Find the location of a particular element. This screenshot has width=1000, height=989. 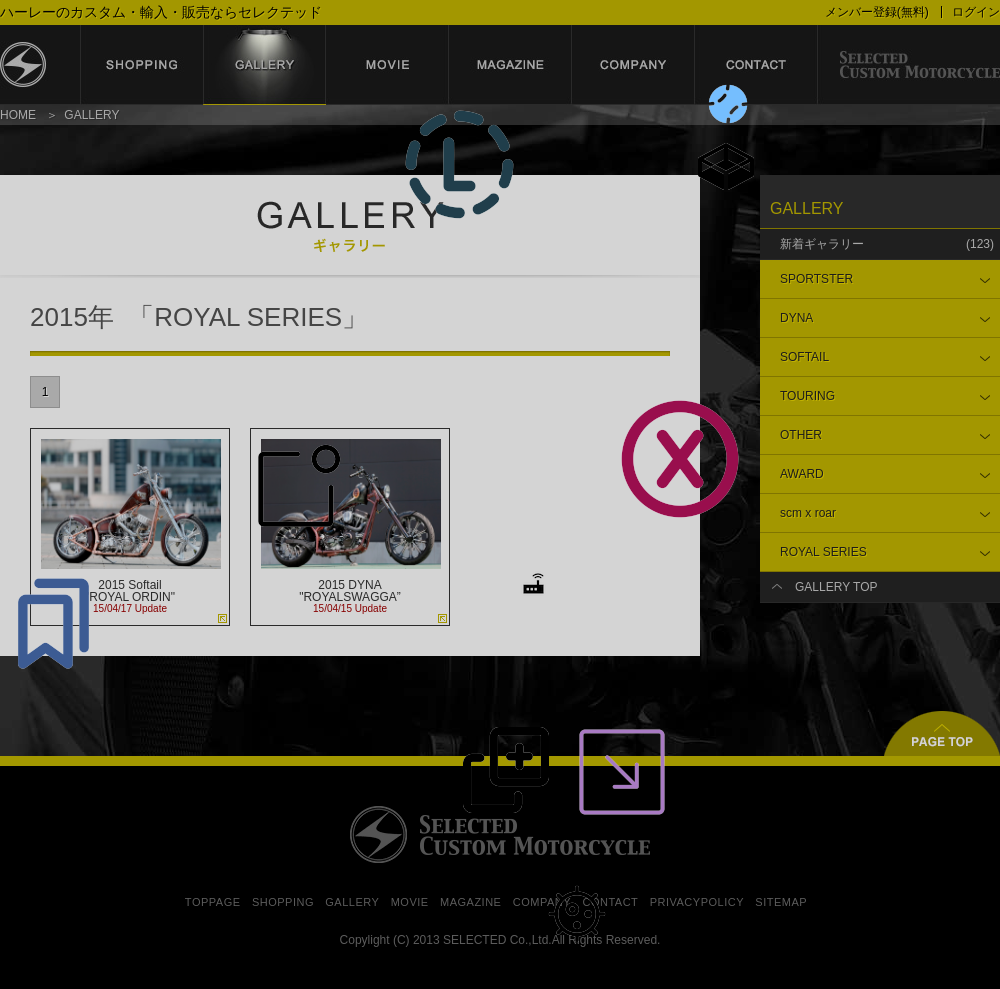

open codepen to view or edit code snippets is located at coordinates (726, 167).